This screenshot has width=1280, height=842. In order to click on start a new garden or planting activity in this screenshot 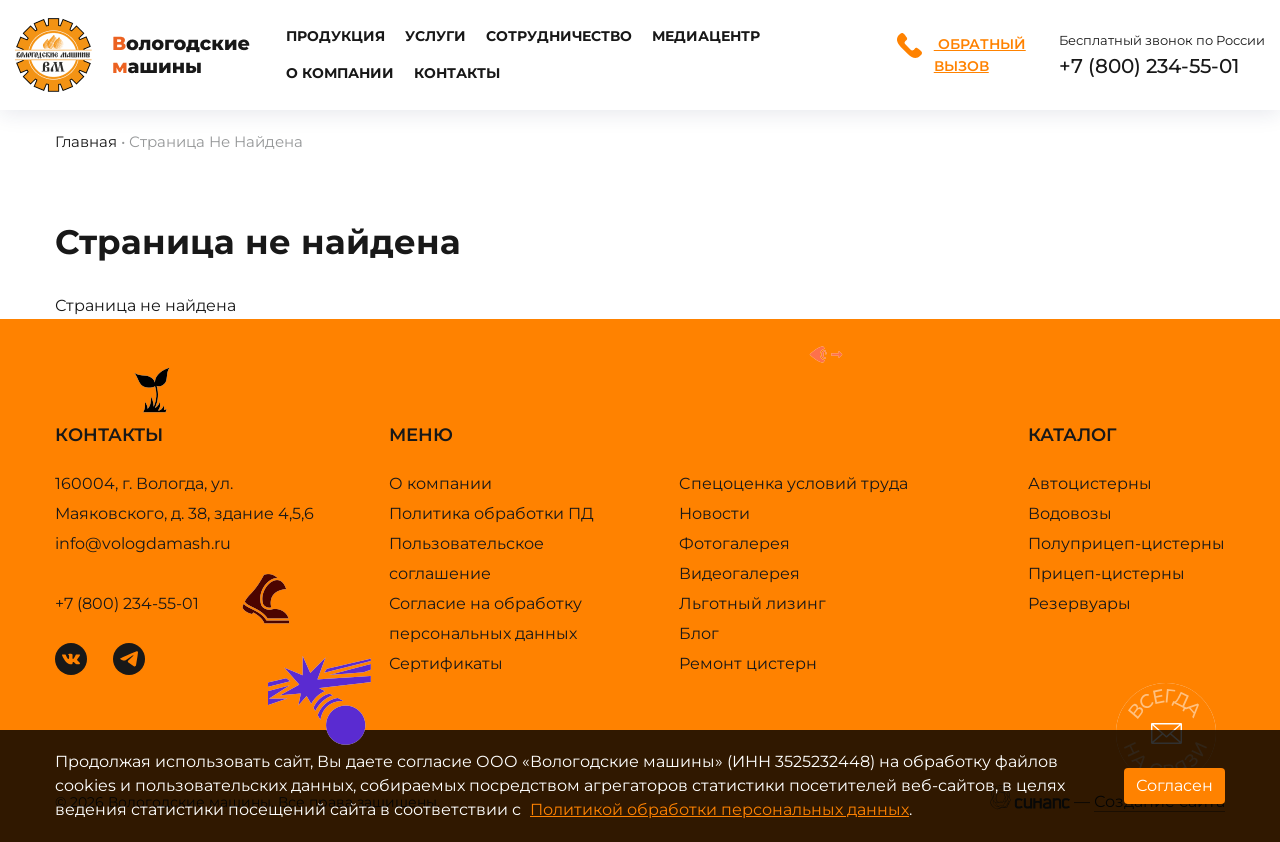, I will do `click(152, 390)`.